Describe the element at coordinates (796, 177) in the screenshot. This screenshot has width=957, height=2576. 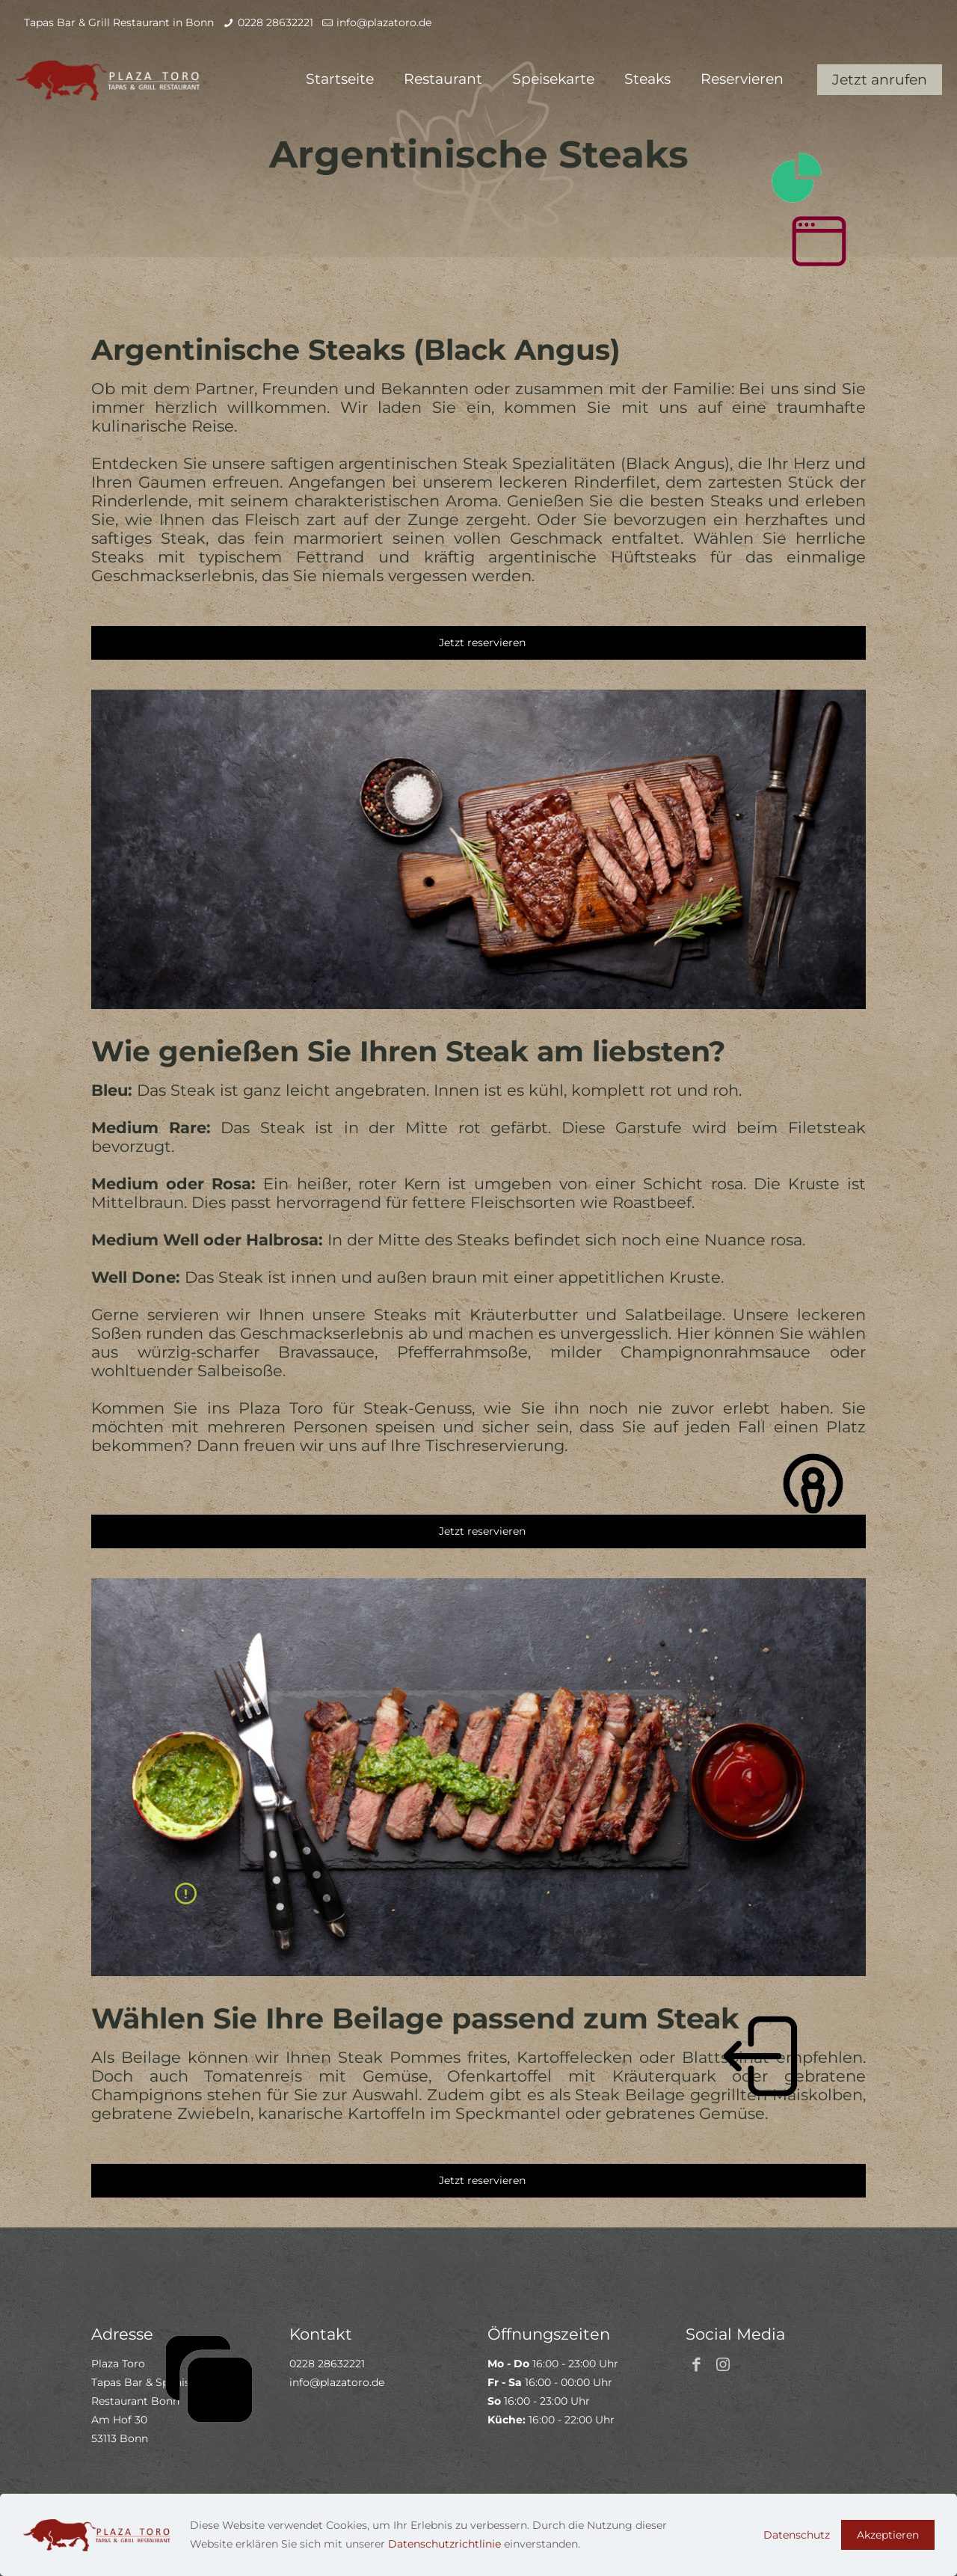
I see `view analytics or statistics breakdown` at that location.